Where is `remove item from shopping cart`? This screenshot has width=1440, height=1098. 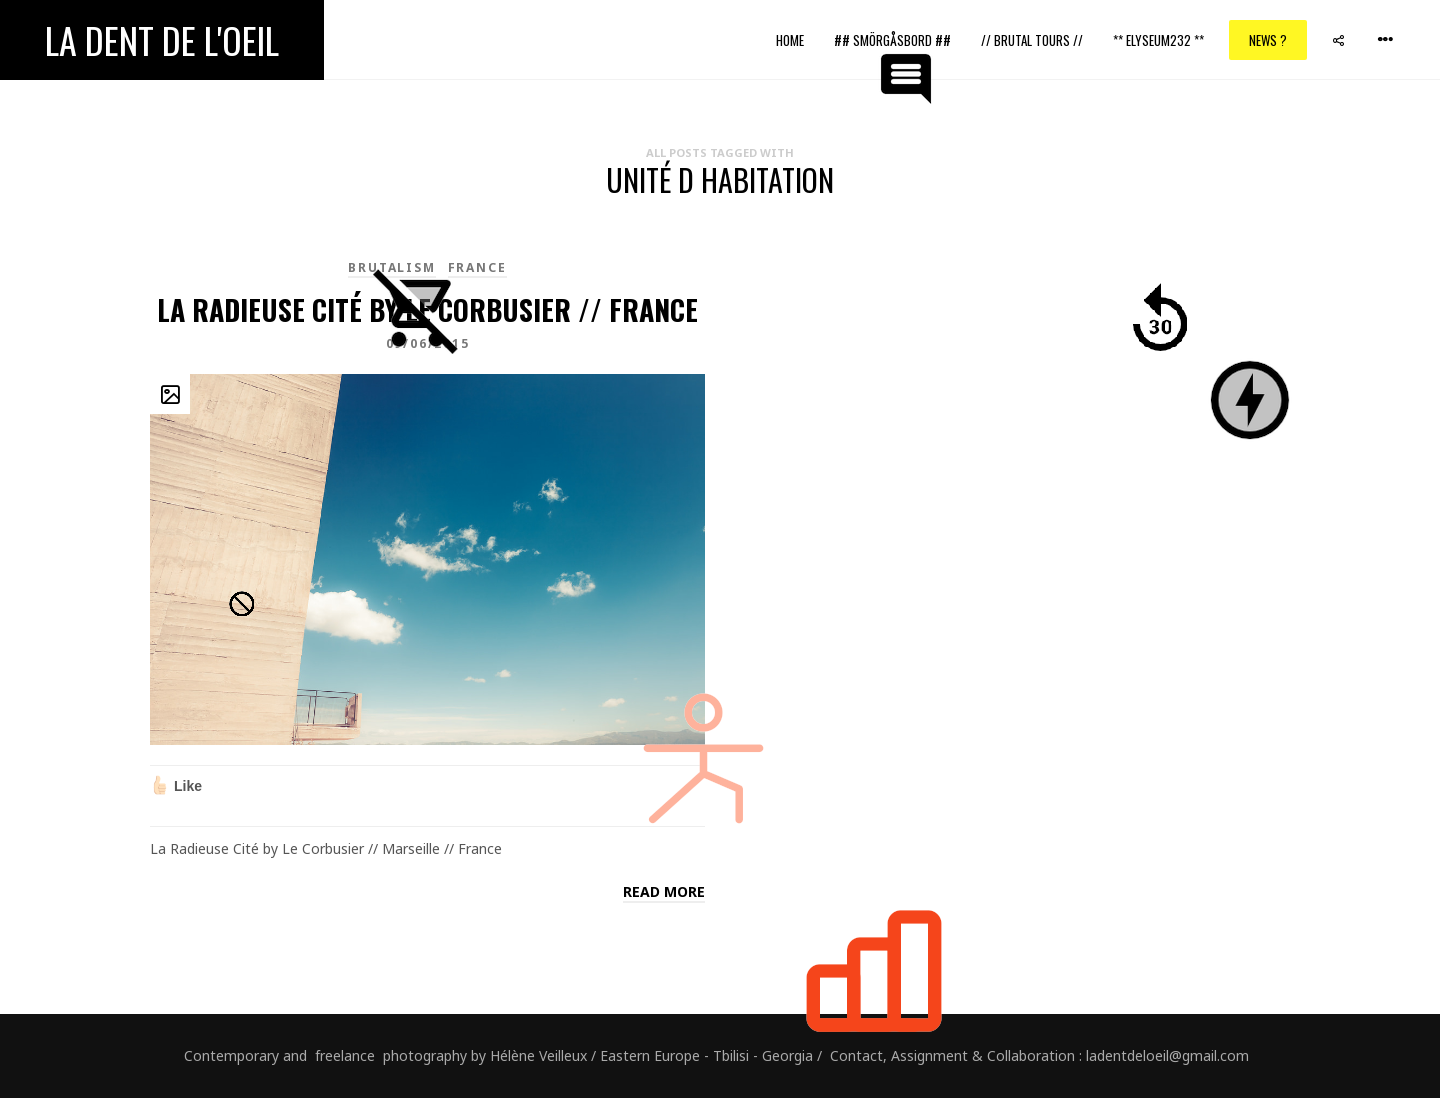 remove item from shopping cart is located at coordinates (417, 309).